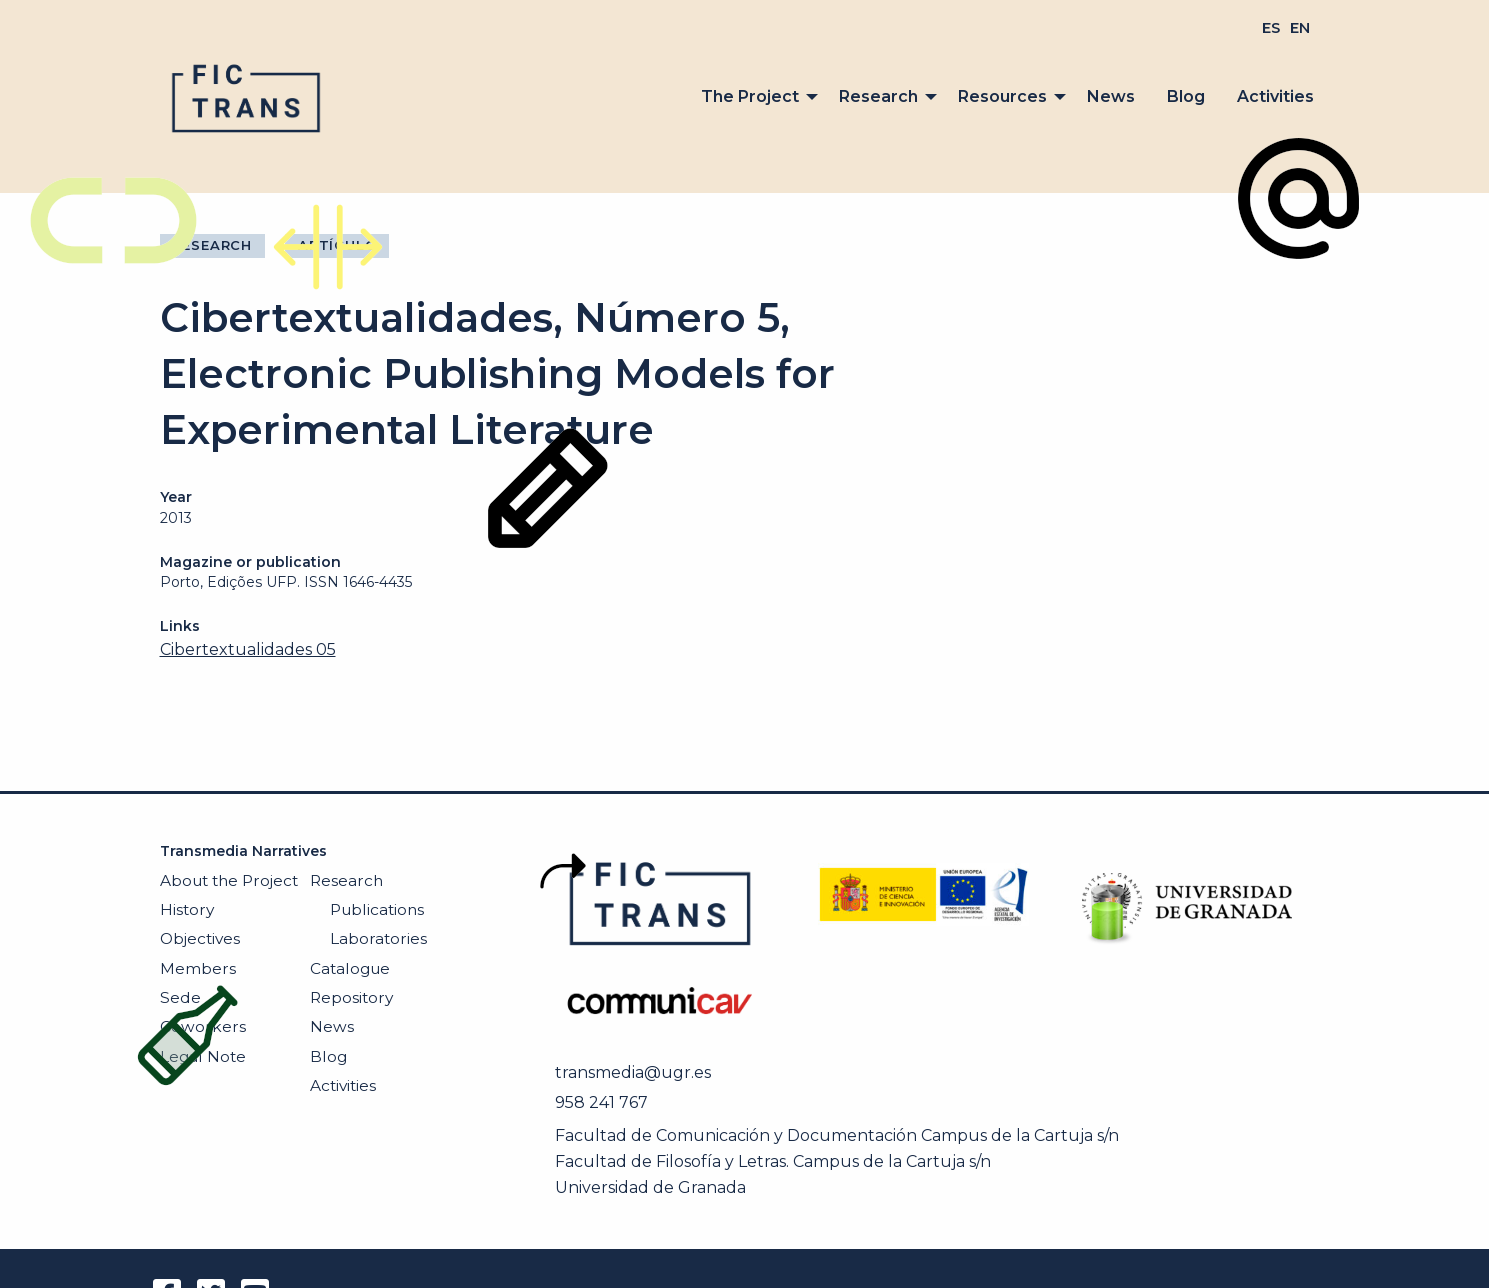 This screenshot has width=1489, height=1288. What do you see at coordinates (186, 1037) in the screenshot?
I see `browse alcoholic beverage options` at bounding box center [186, 1037].